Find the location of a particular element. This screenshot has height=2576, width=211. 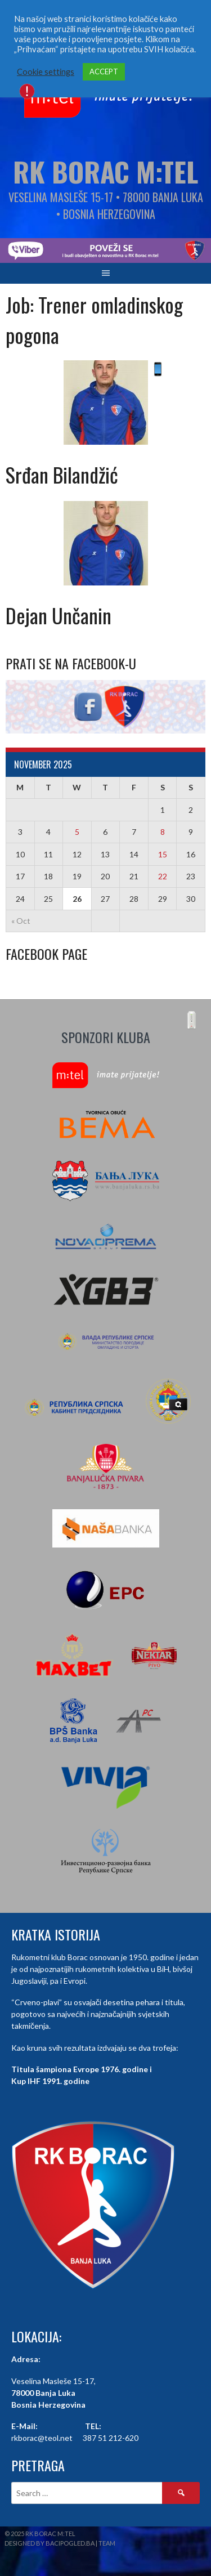

indicates a critical error or danger state is located at coordinates (27, 91).